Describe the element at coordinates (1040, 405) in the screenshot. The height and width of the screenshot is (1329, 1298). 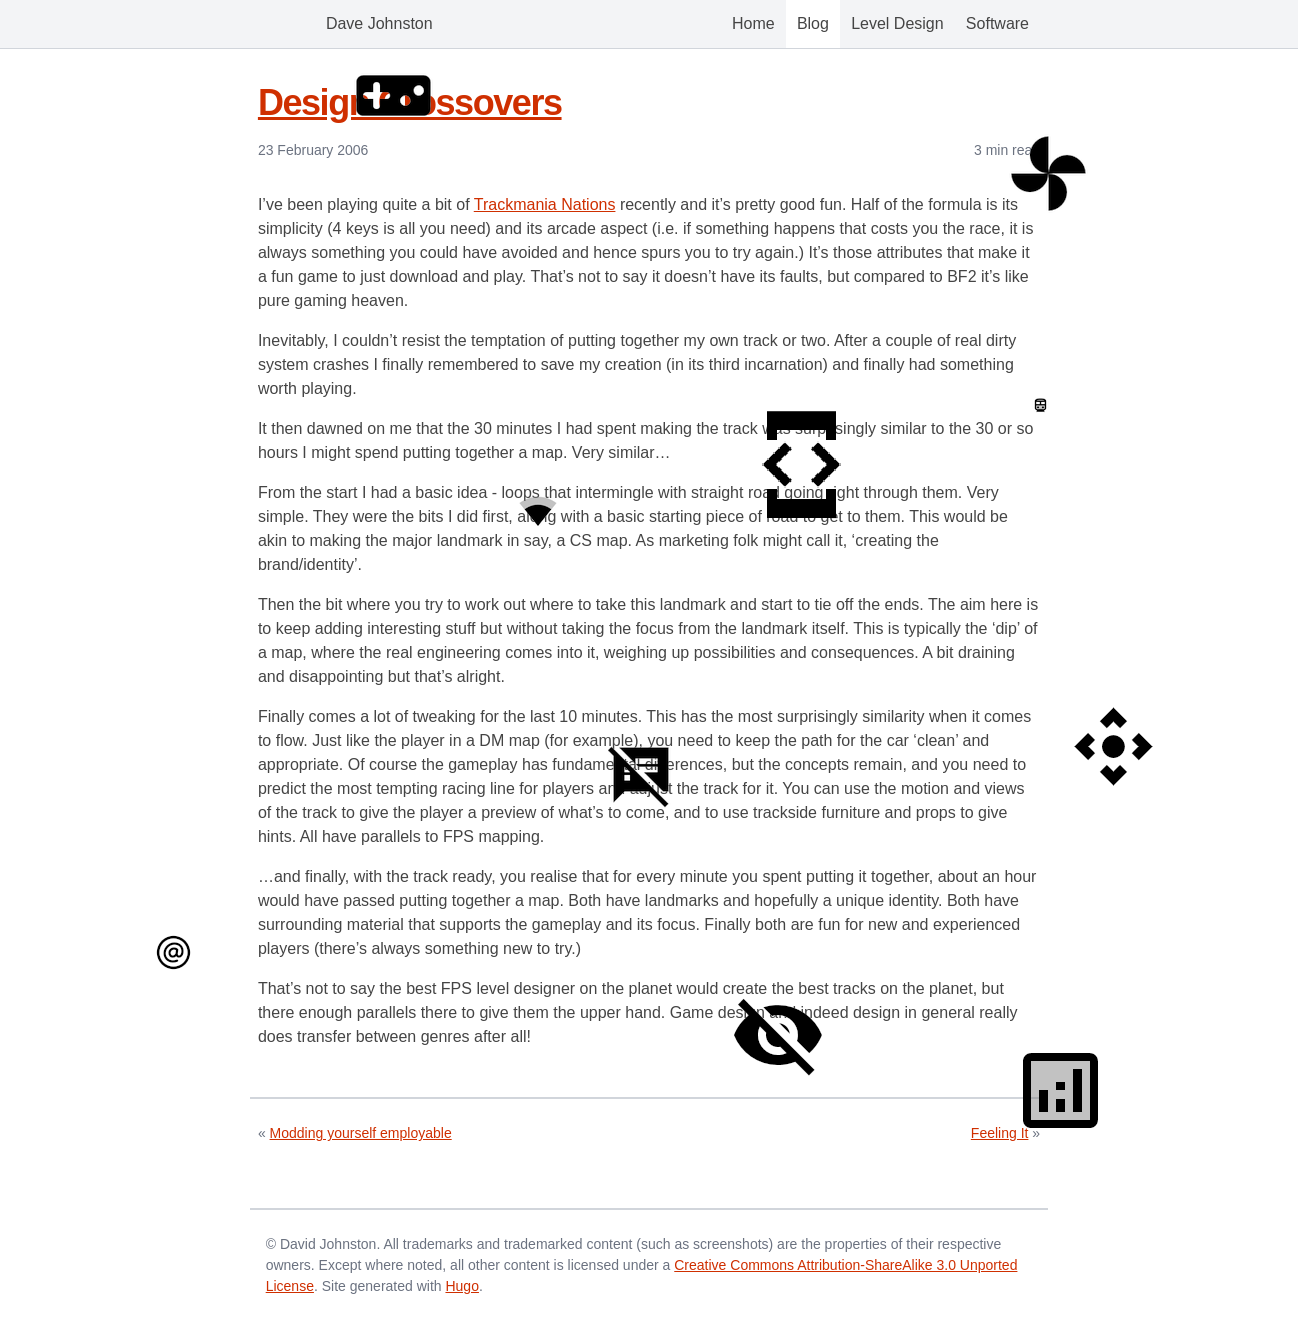
I see `get public transit directions` at that location.